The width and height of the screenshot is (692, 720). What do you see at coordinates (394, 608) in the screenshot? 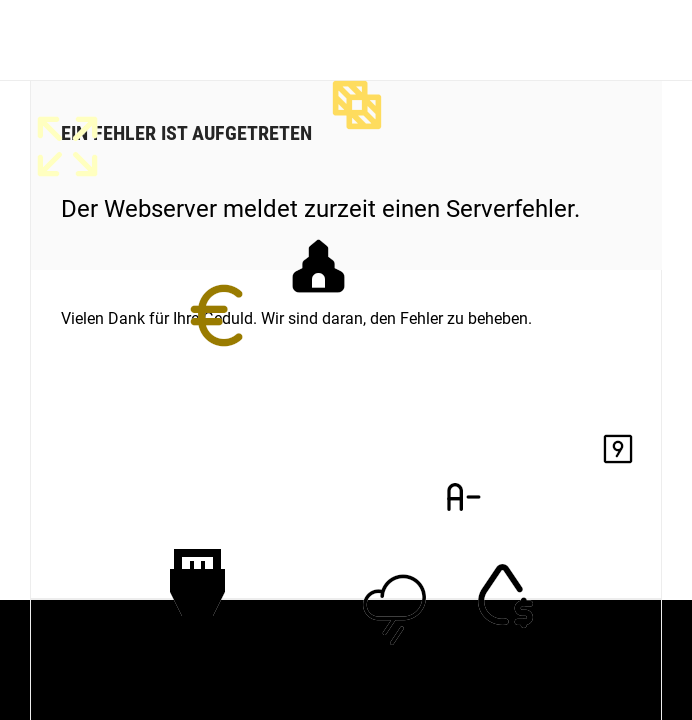
I see `indicates rainy weather conditions` at bounding box center [394, 608].